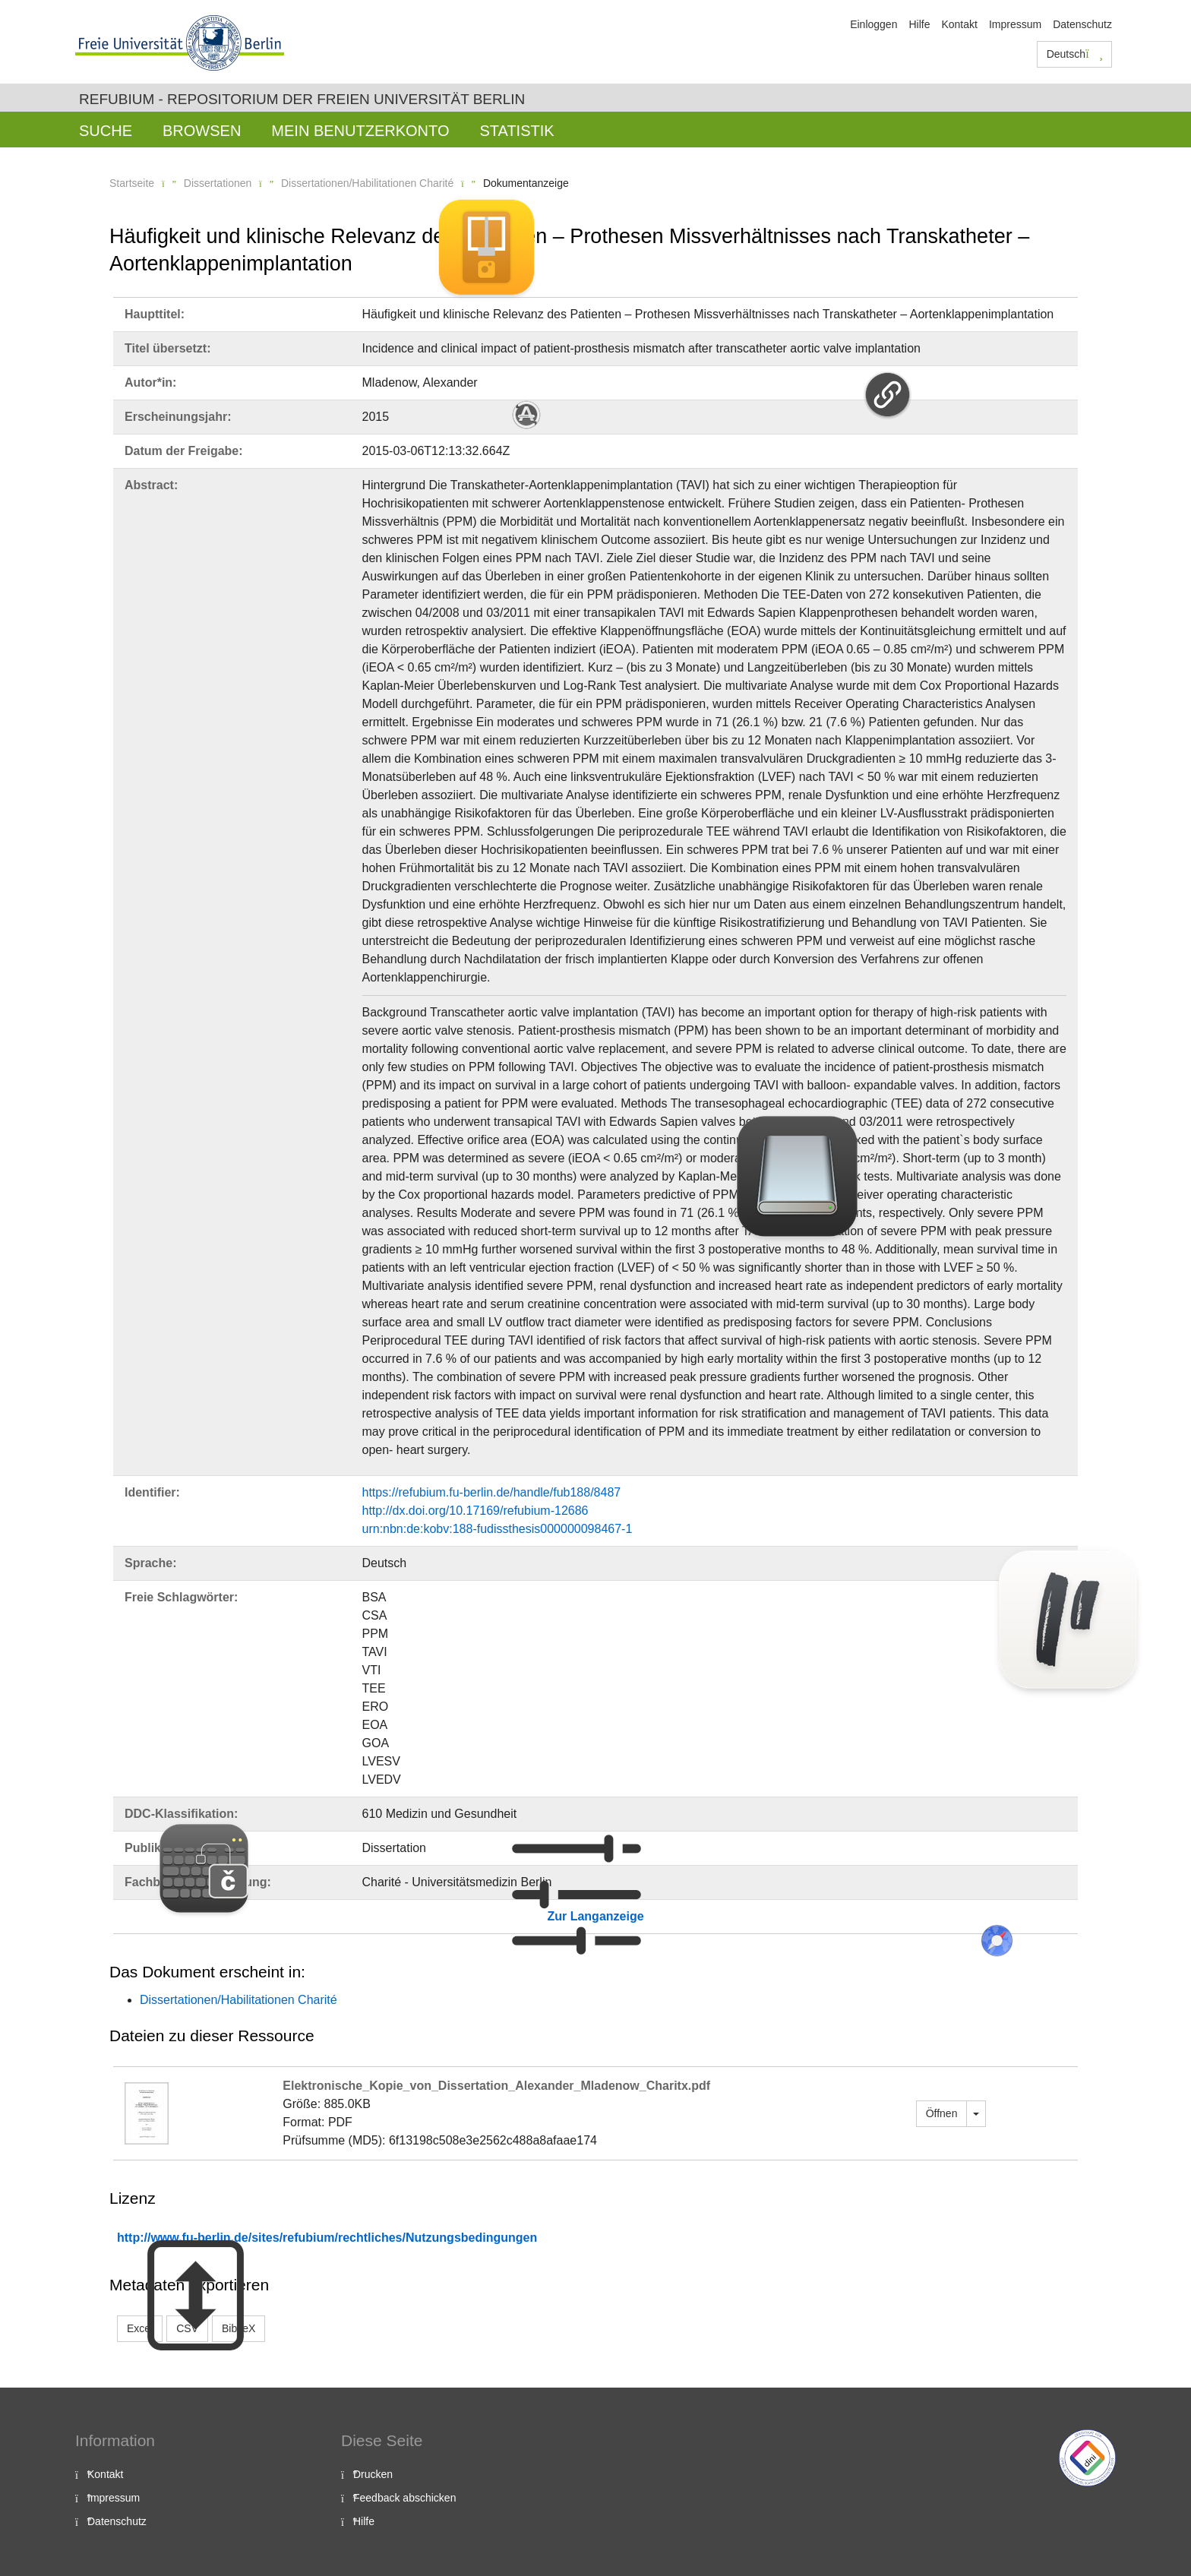  Describe the element at coordinates (486, 247) in the screenshot. I see `open Piper mouse configuration app` at that location.